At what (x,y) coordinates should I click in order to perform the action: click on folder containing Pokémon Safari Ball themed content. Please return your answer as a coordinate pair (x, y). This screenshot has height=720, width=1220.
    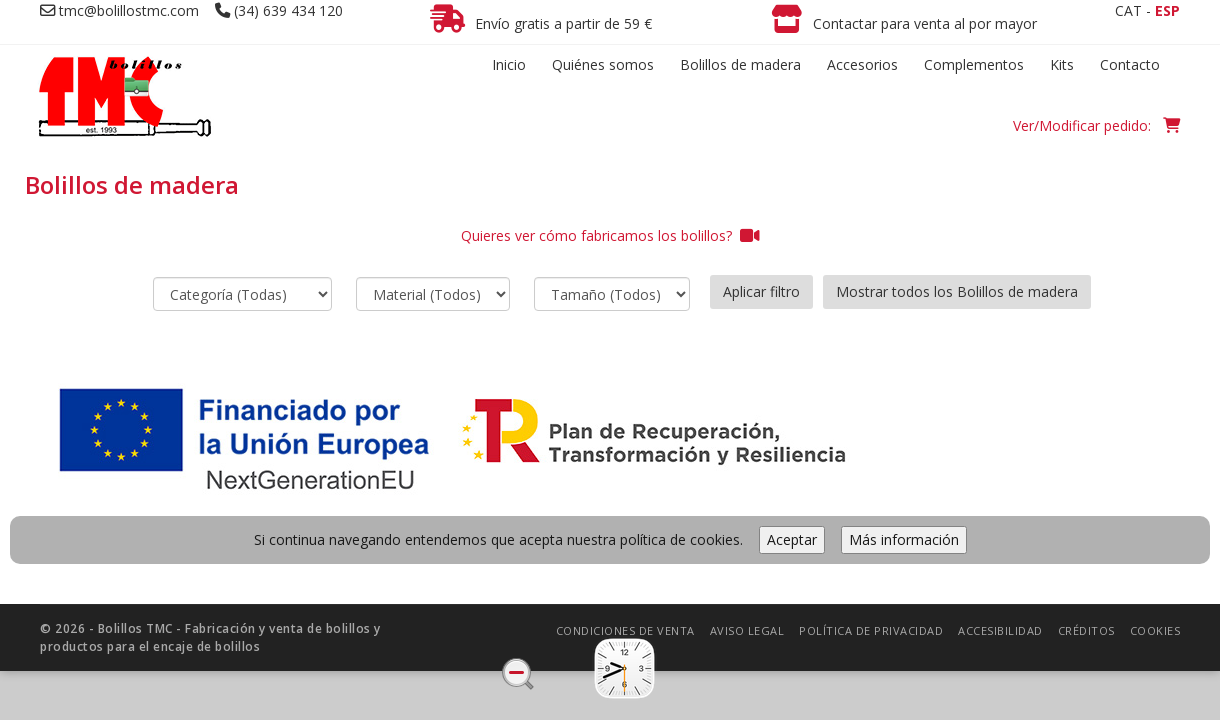
    Looking at the image, I should click on (136, 87).